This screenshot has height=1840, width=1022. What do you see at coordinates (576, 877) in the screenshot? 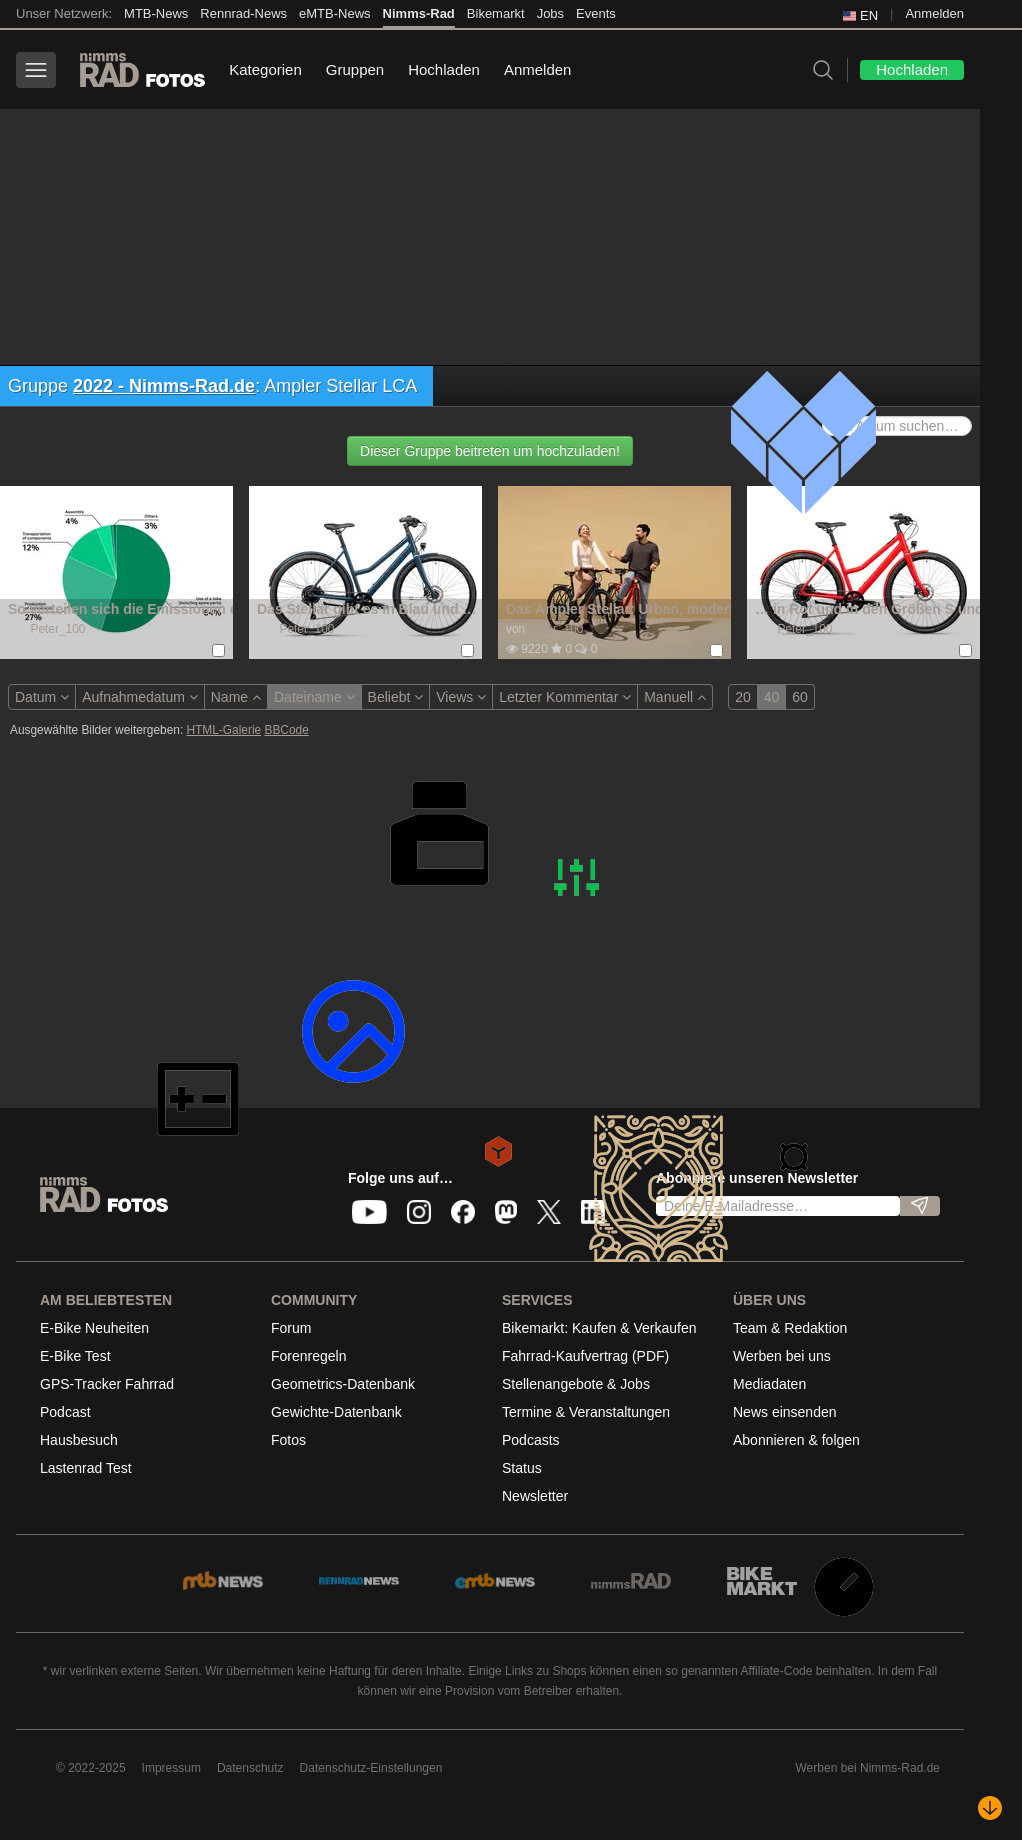
I see `access audio equalizer settings` at bounding box center [576, 877].